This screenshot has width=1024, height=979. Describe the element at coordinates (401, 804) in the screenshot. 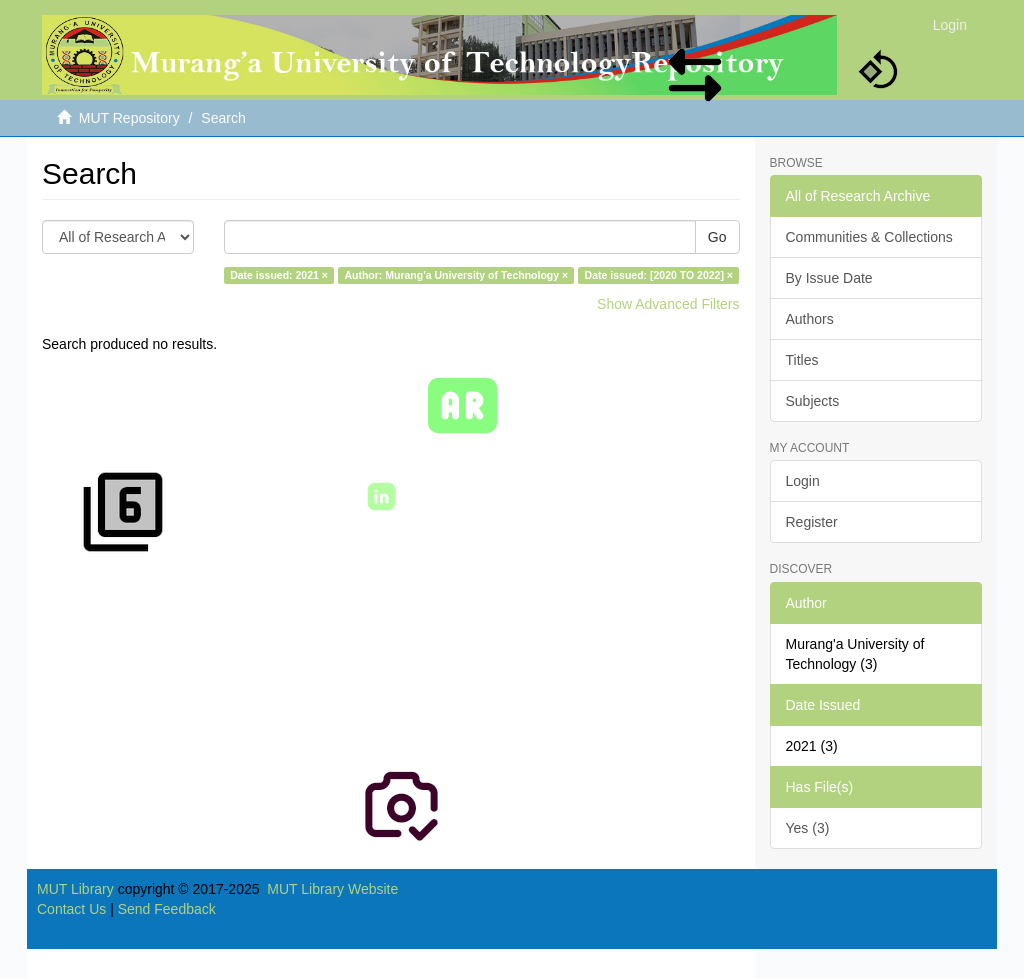

I see `photo successfully uploaded or verified` at that location.